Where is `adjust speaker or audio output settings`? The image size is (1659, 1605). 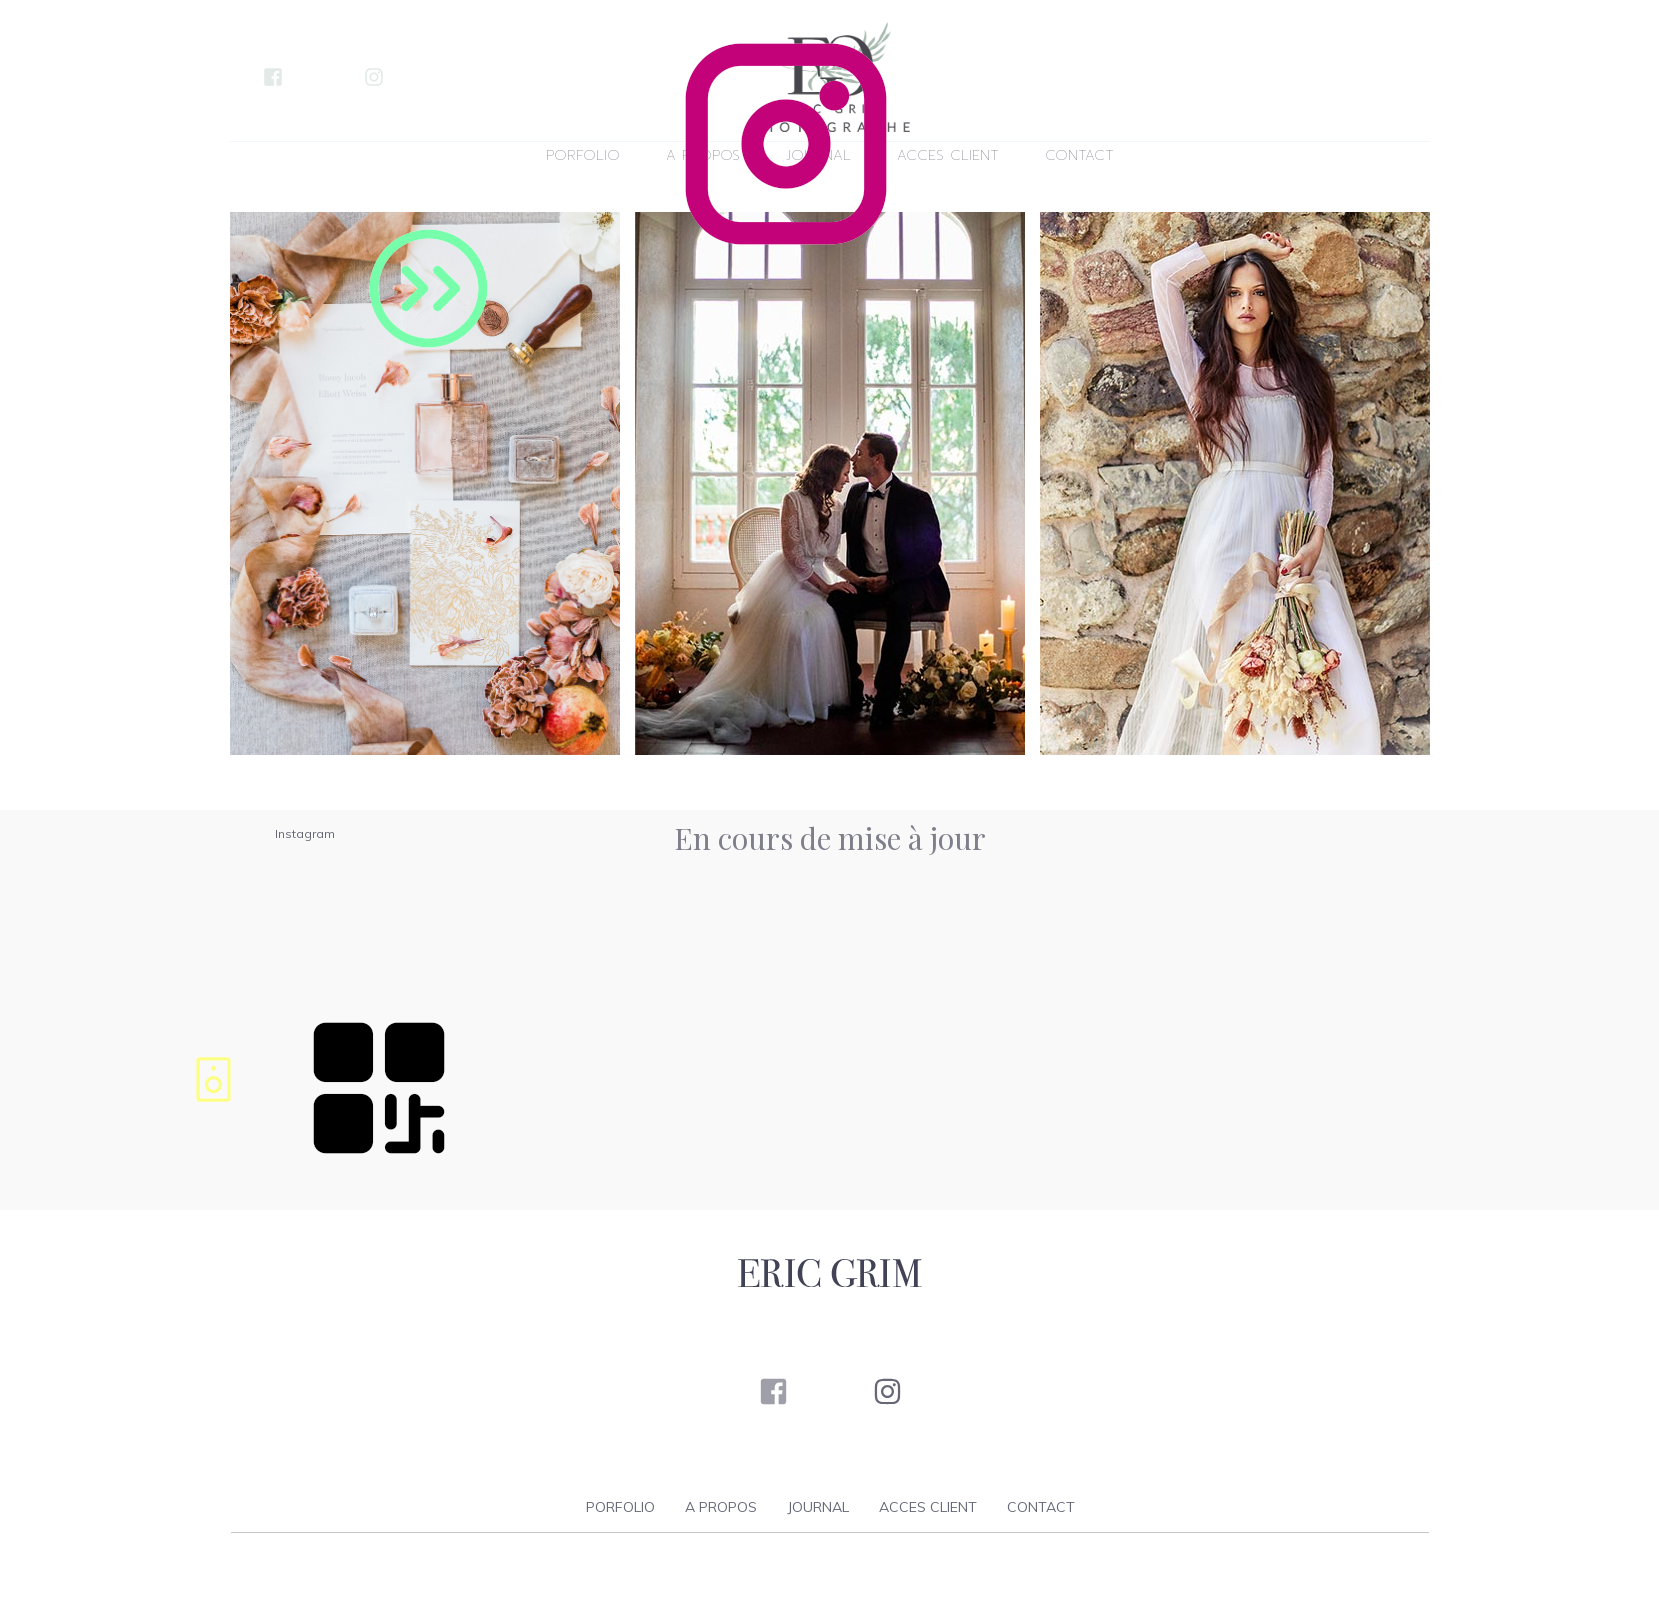 adjust speaker or audio output settings is located at coordinates (213, 1079).